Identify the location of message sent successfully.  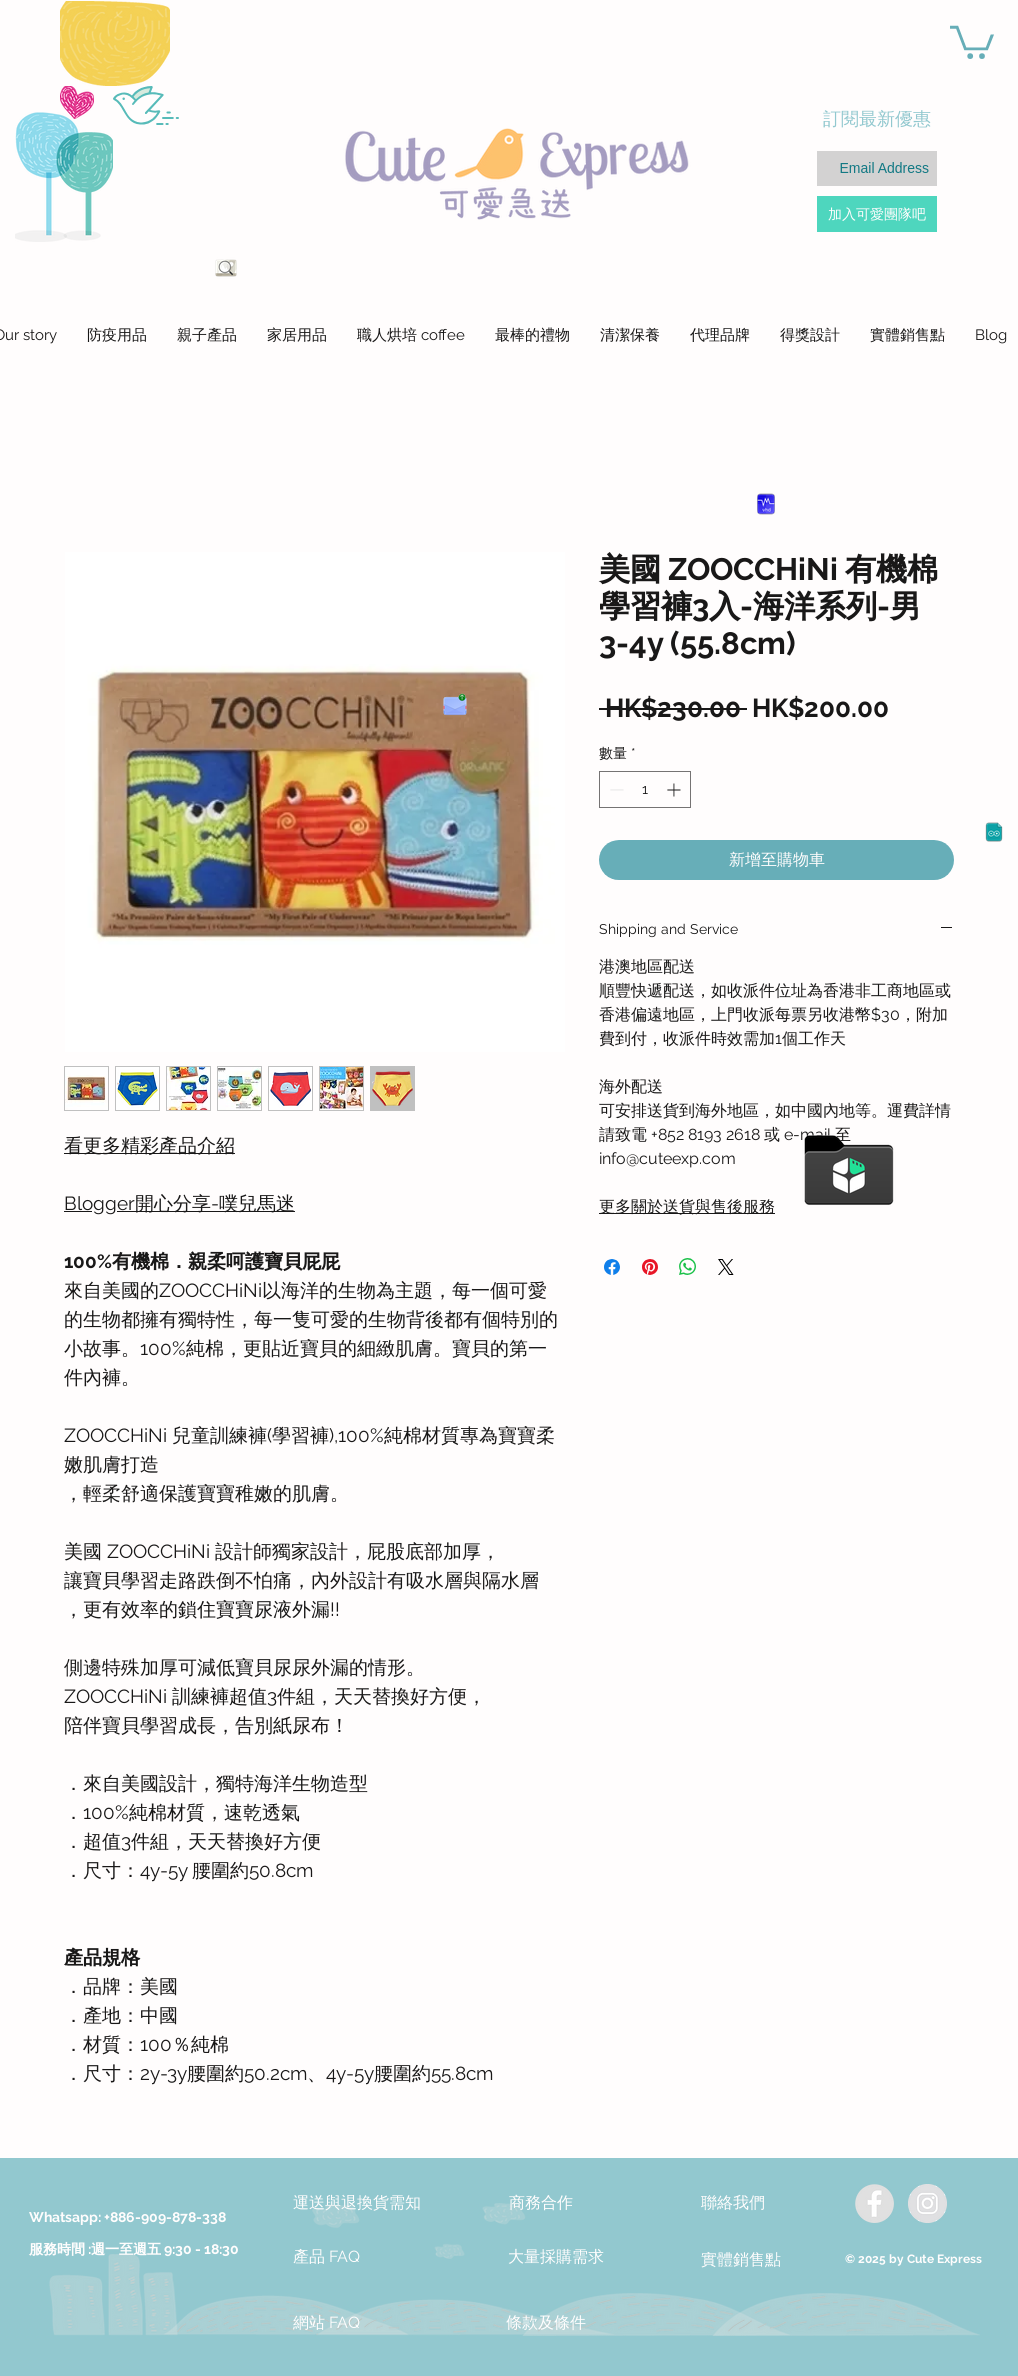
(455, 706).